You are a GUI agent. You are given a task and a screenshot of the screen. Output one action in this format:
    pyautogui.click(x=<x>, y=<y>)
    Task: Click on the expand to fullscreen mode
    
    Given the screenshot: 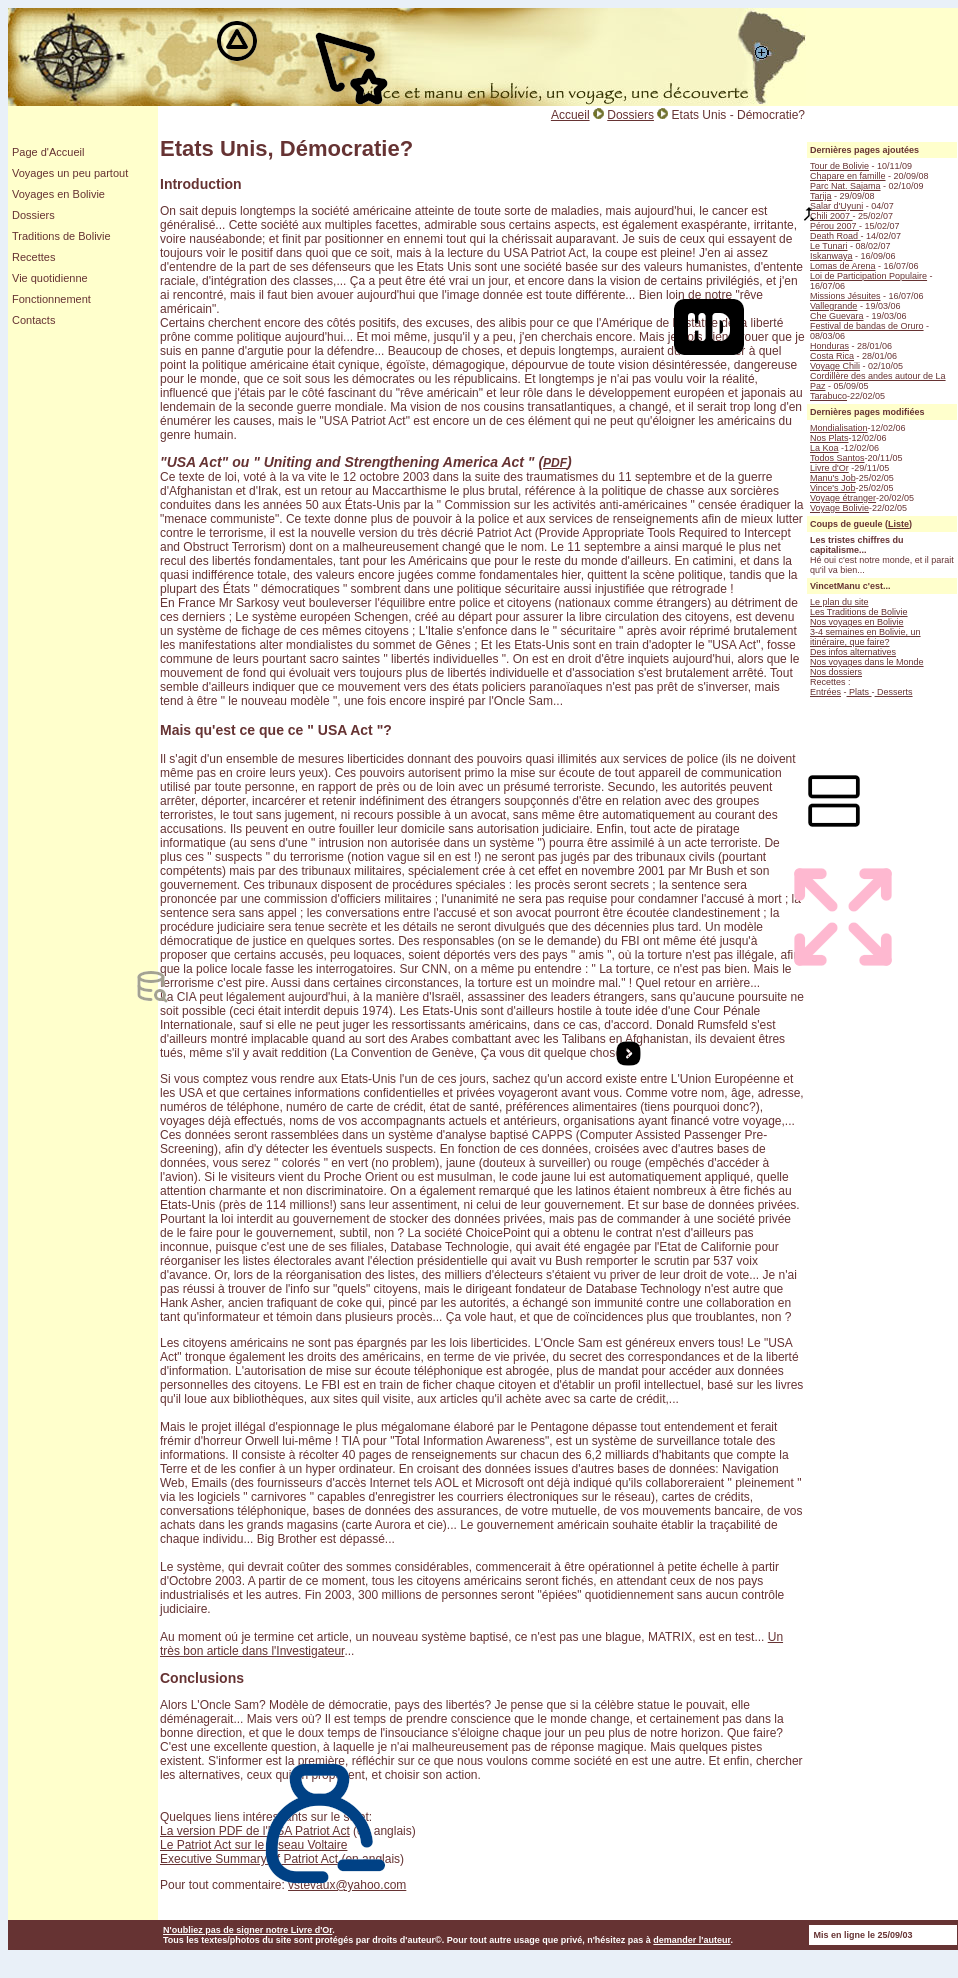 What is the action you would take?
    pyautogui.click(x=843, y=917)
    